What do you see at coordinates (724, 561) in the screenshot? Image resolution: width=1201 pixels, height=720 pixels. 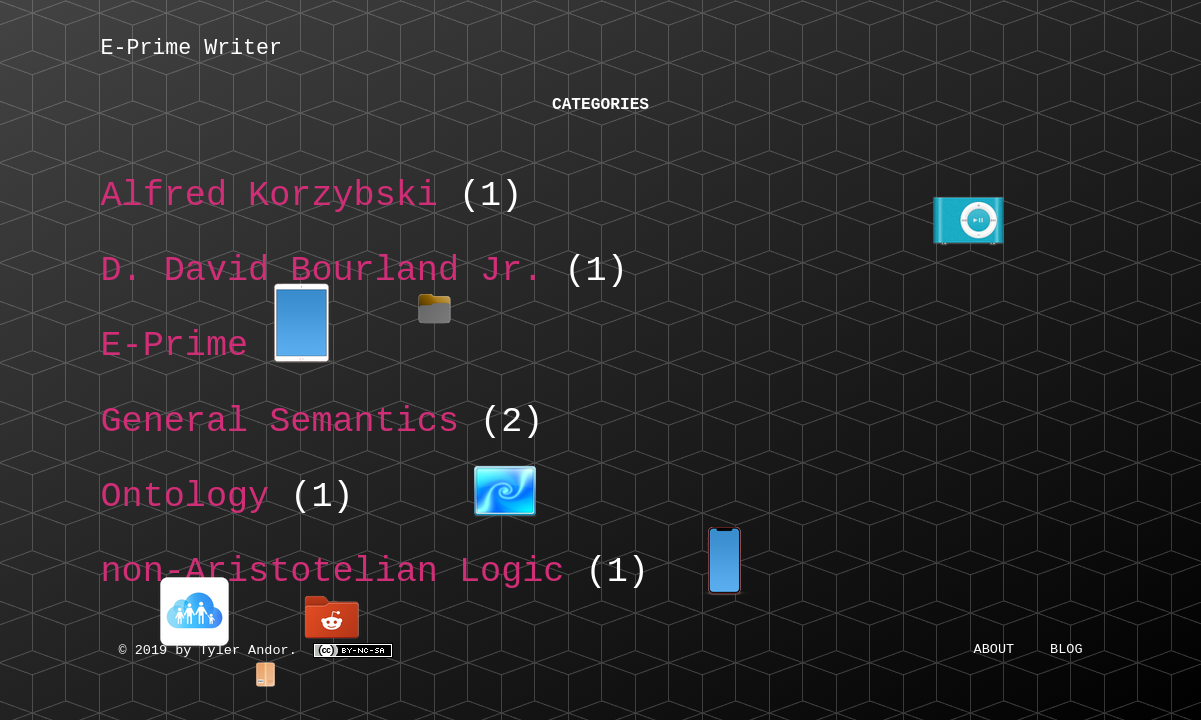 I see `iPhone 12 device icon in red` at bounding box center [724, 561].